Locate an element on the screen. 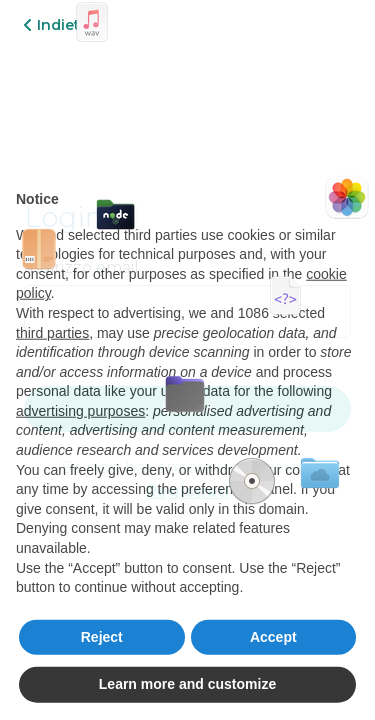 This screenshot has width=375, height=720. open the Photos app is located at coordinates (347, 197).